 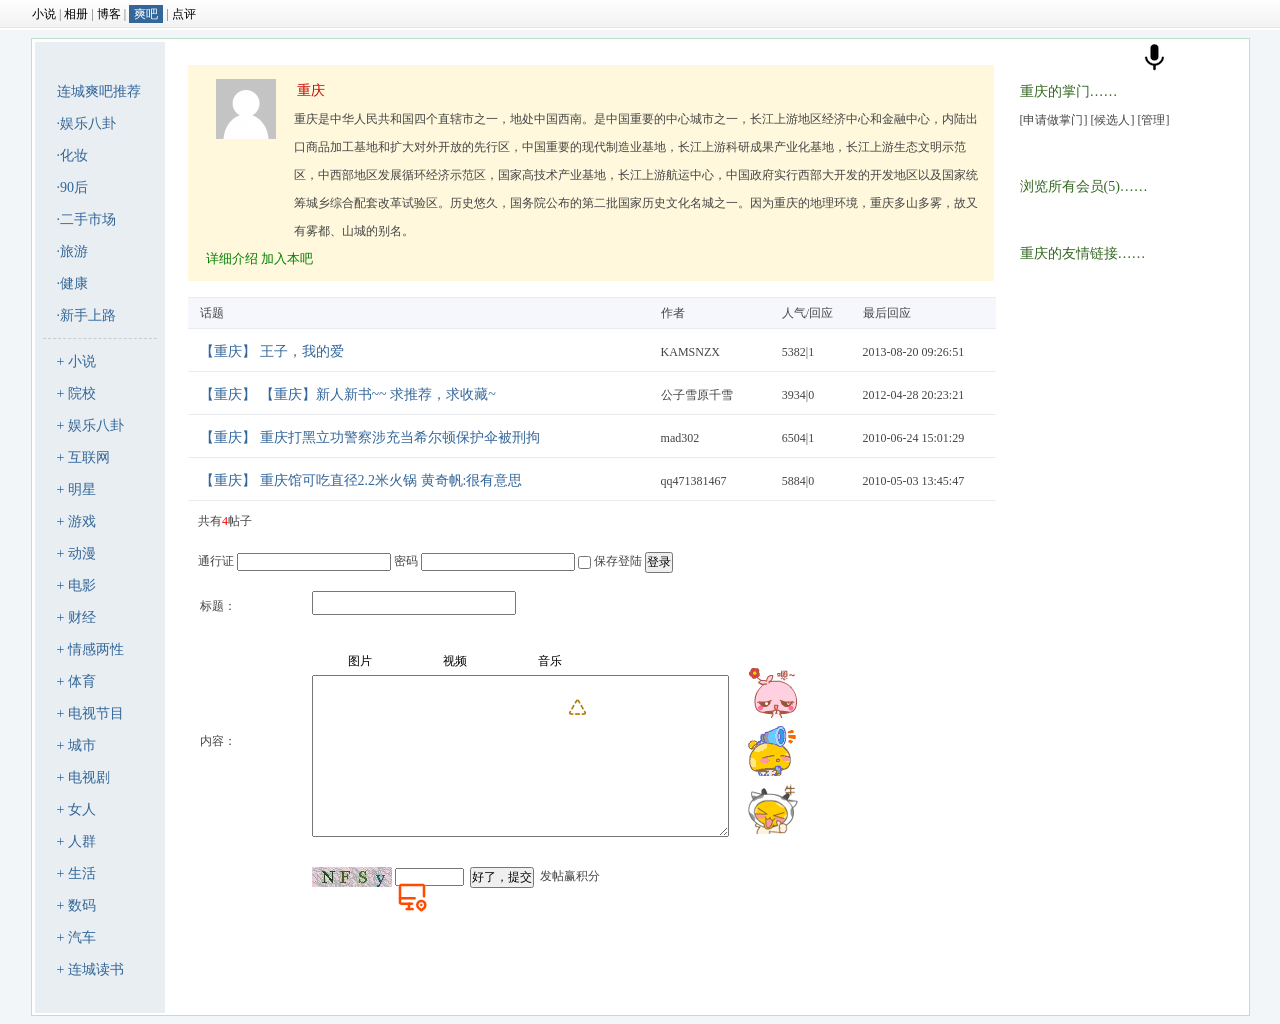 I want to click on tap to use voice input, so click(x=1154, y=56).